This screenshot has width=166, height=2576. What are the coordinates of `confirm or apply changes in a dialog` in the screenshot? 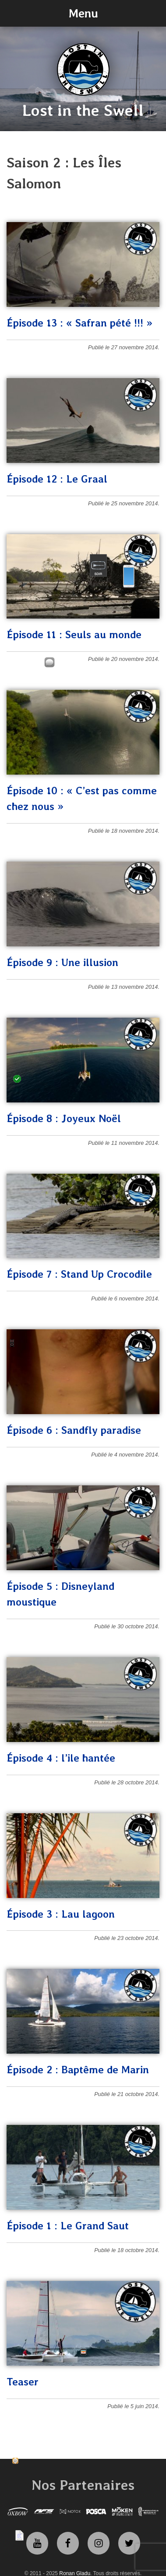 It's located at (17, 1079).